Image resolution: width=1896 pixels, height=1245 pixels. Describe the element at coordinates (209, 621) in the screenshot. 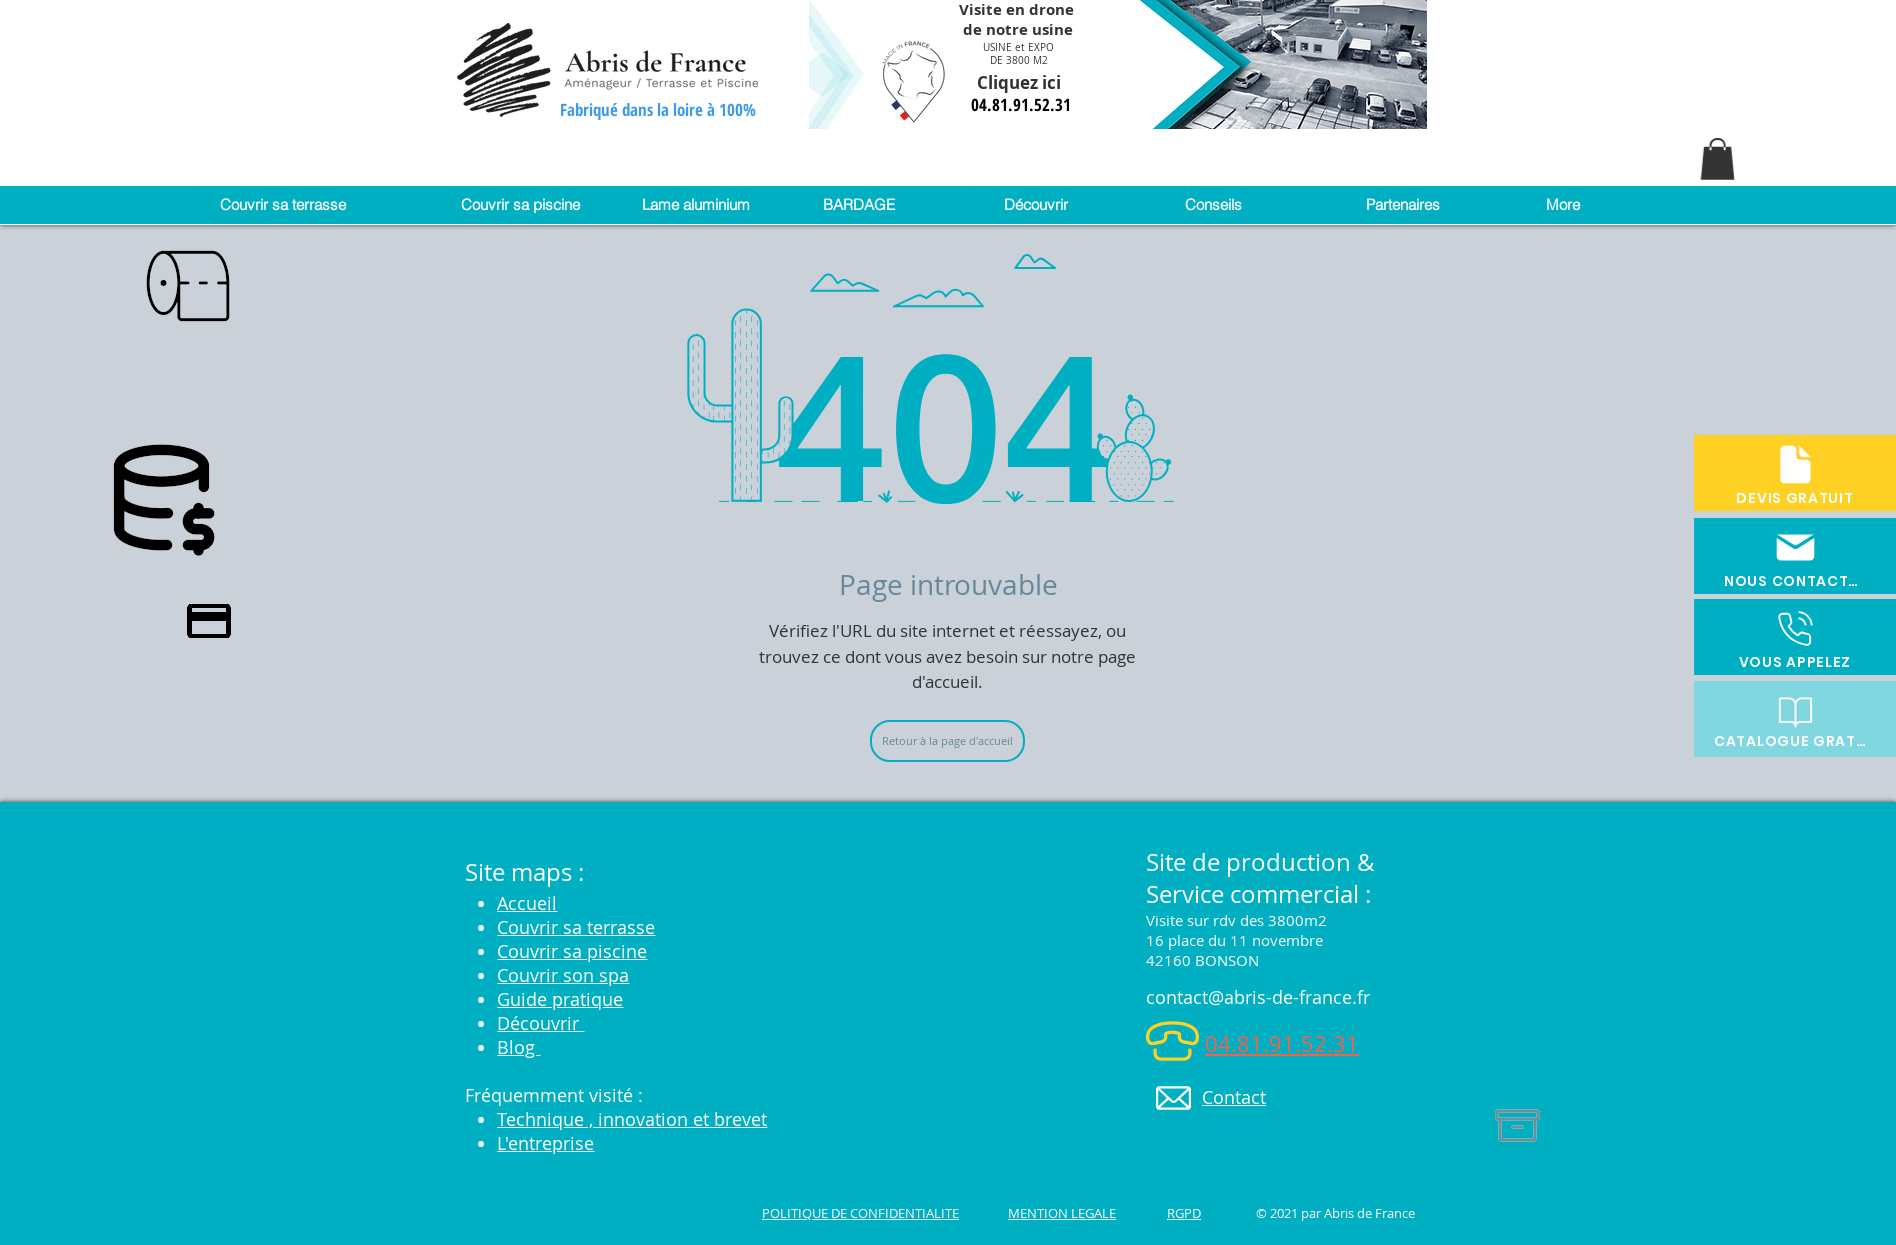

I see `access payment methods` at that location.